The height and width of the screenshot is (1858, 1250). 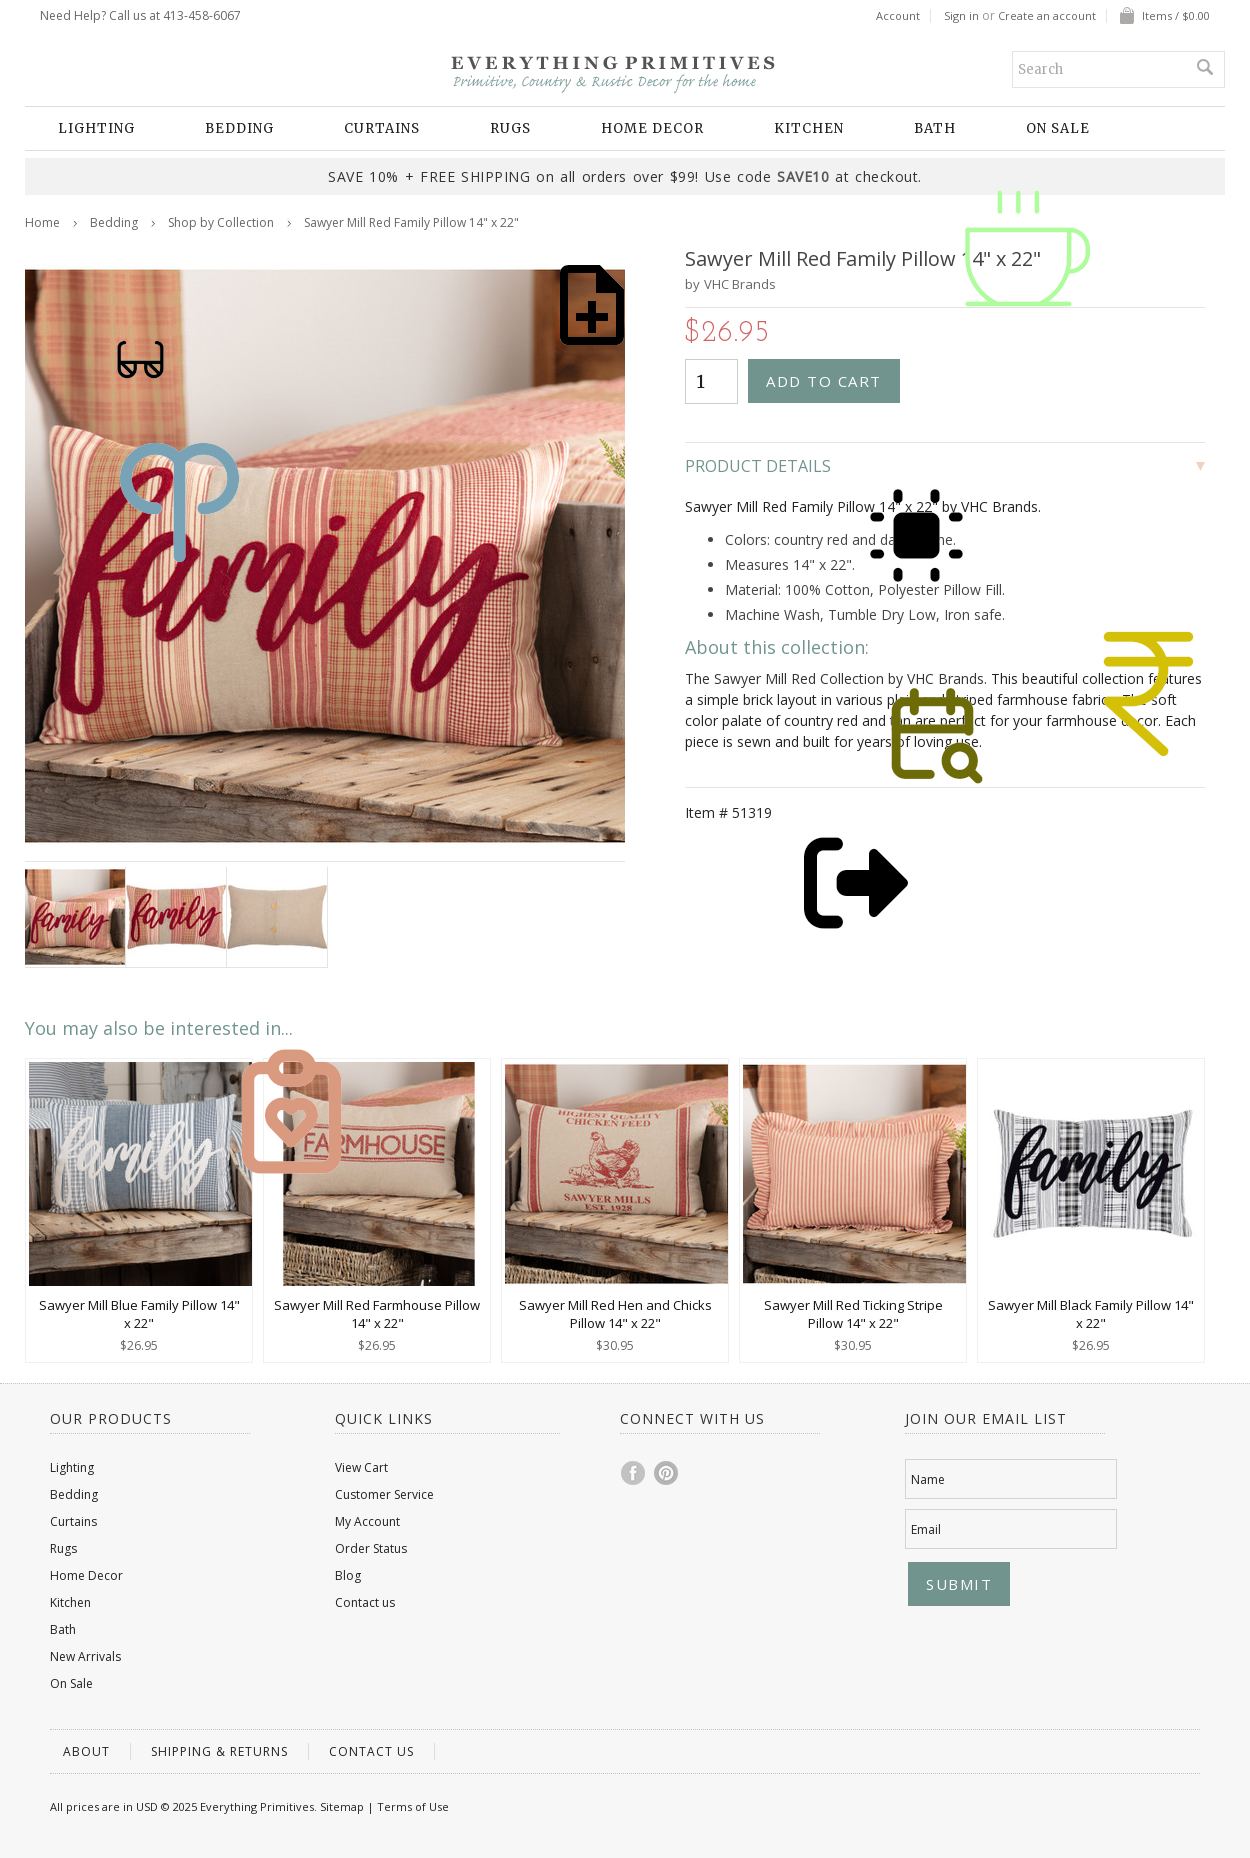 What do you see at coordinates (916, 535) in the screenshot?
I see `select or create an artboard` at bounding box center [916, 535].